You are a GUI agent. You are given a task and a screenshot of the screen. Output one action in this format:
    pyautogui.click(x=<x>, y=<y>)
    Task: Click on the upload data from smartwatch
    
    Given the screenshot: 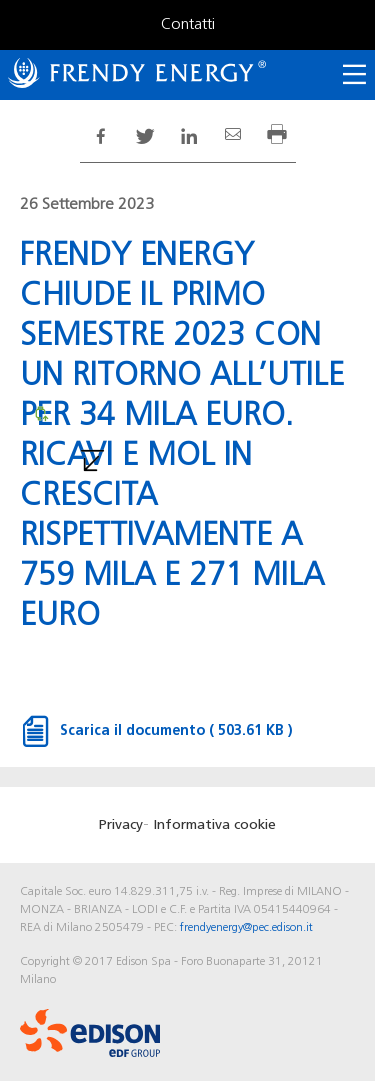 What is the action you would take?
    pyautogui.click(x=40, y=413)
    